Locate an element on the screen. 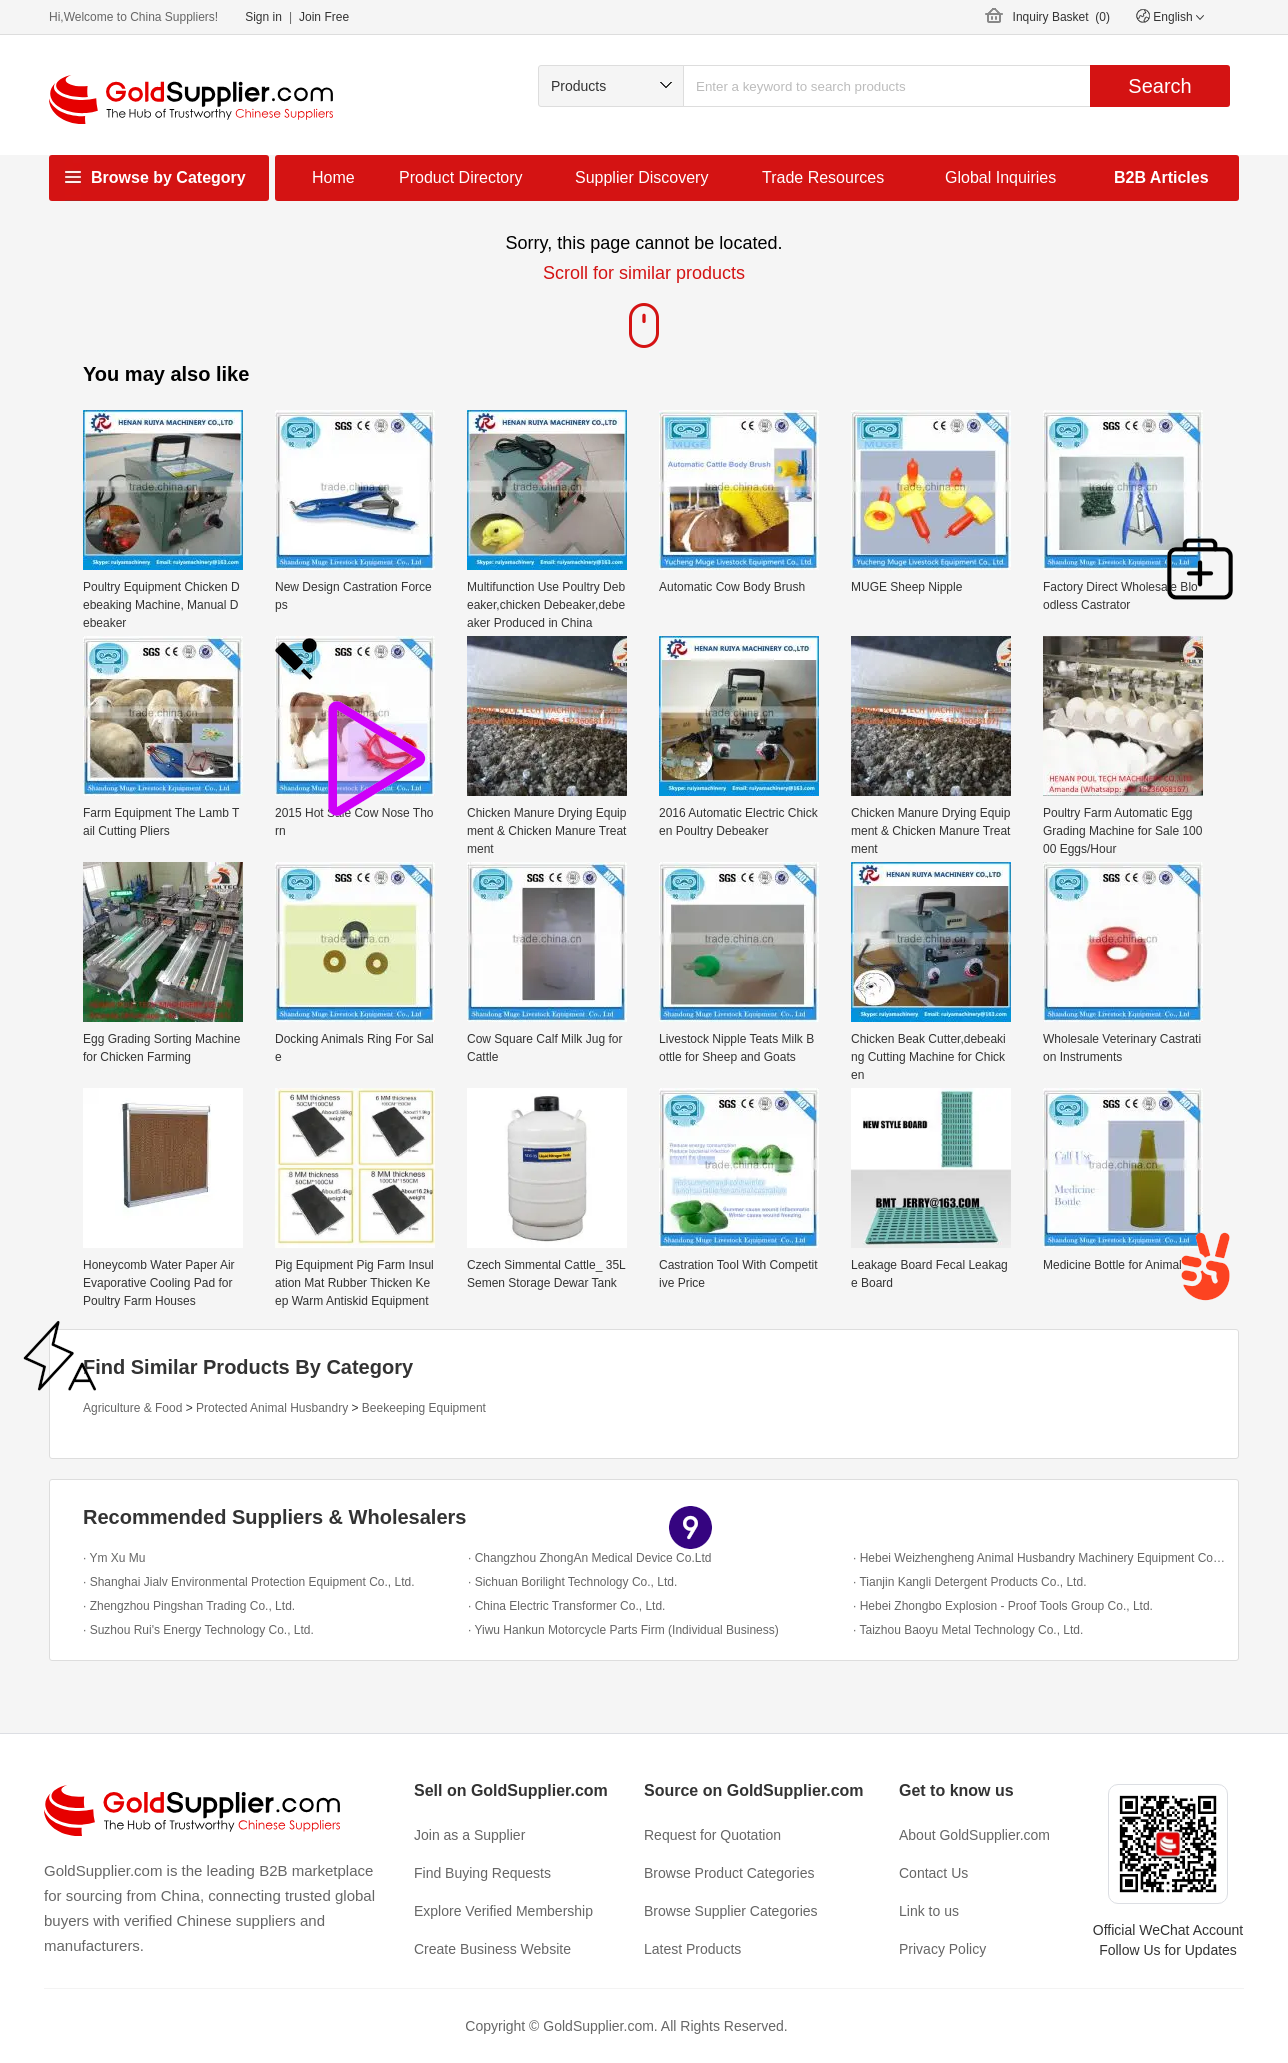  toggle auto-flash mode for camera is located at coordinates (58, 1358).